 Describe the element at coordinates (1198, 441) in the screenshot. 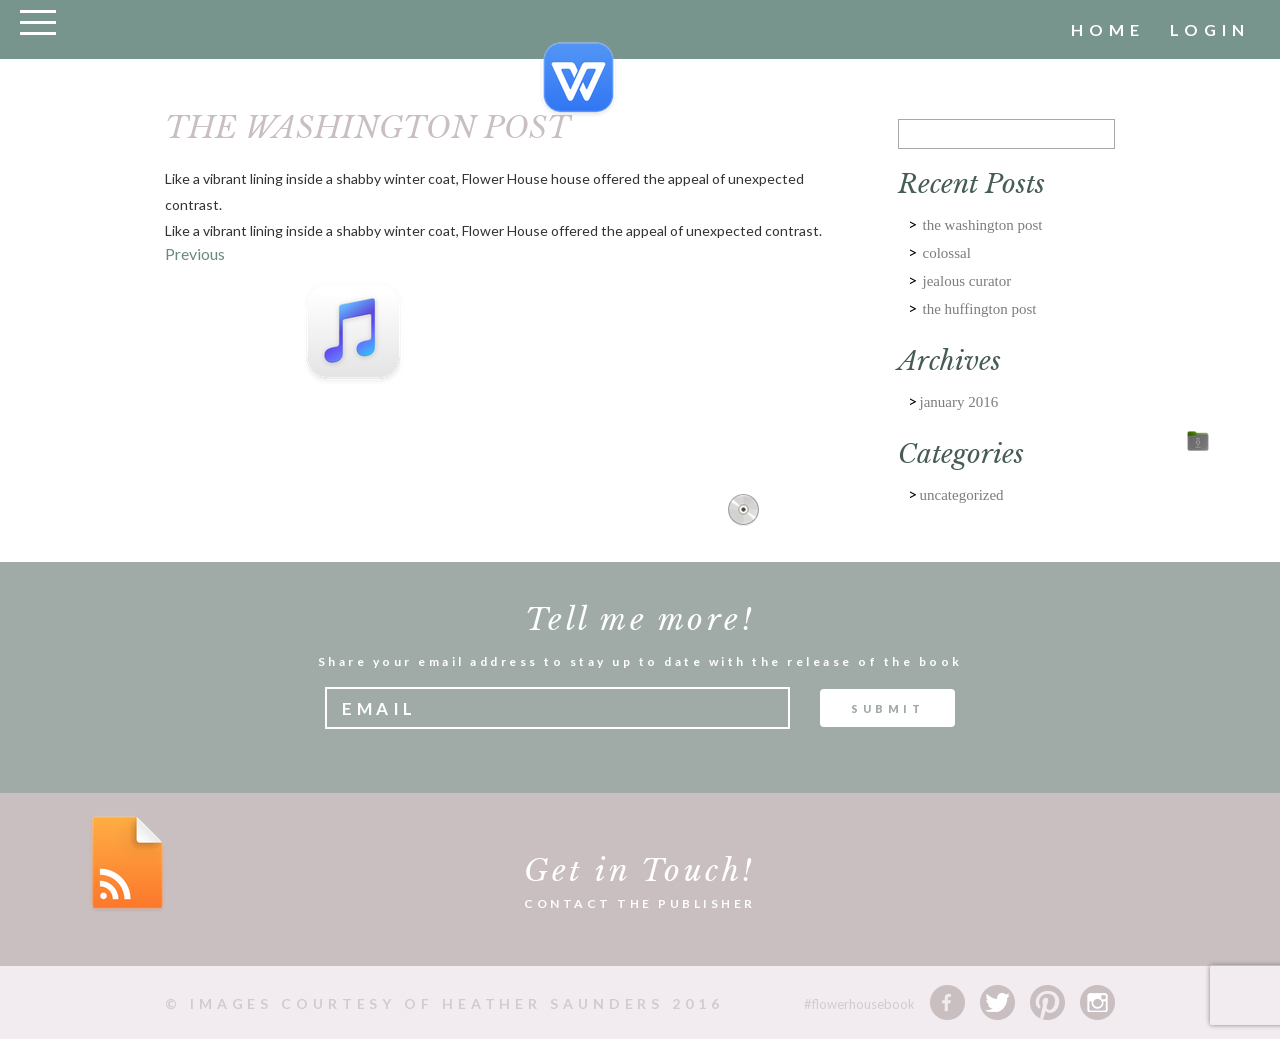

I see `open your downloads folder` at that location.